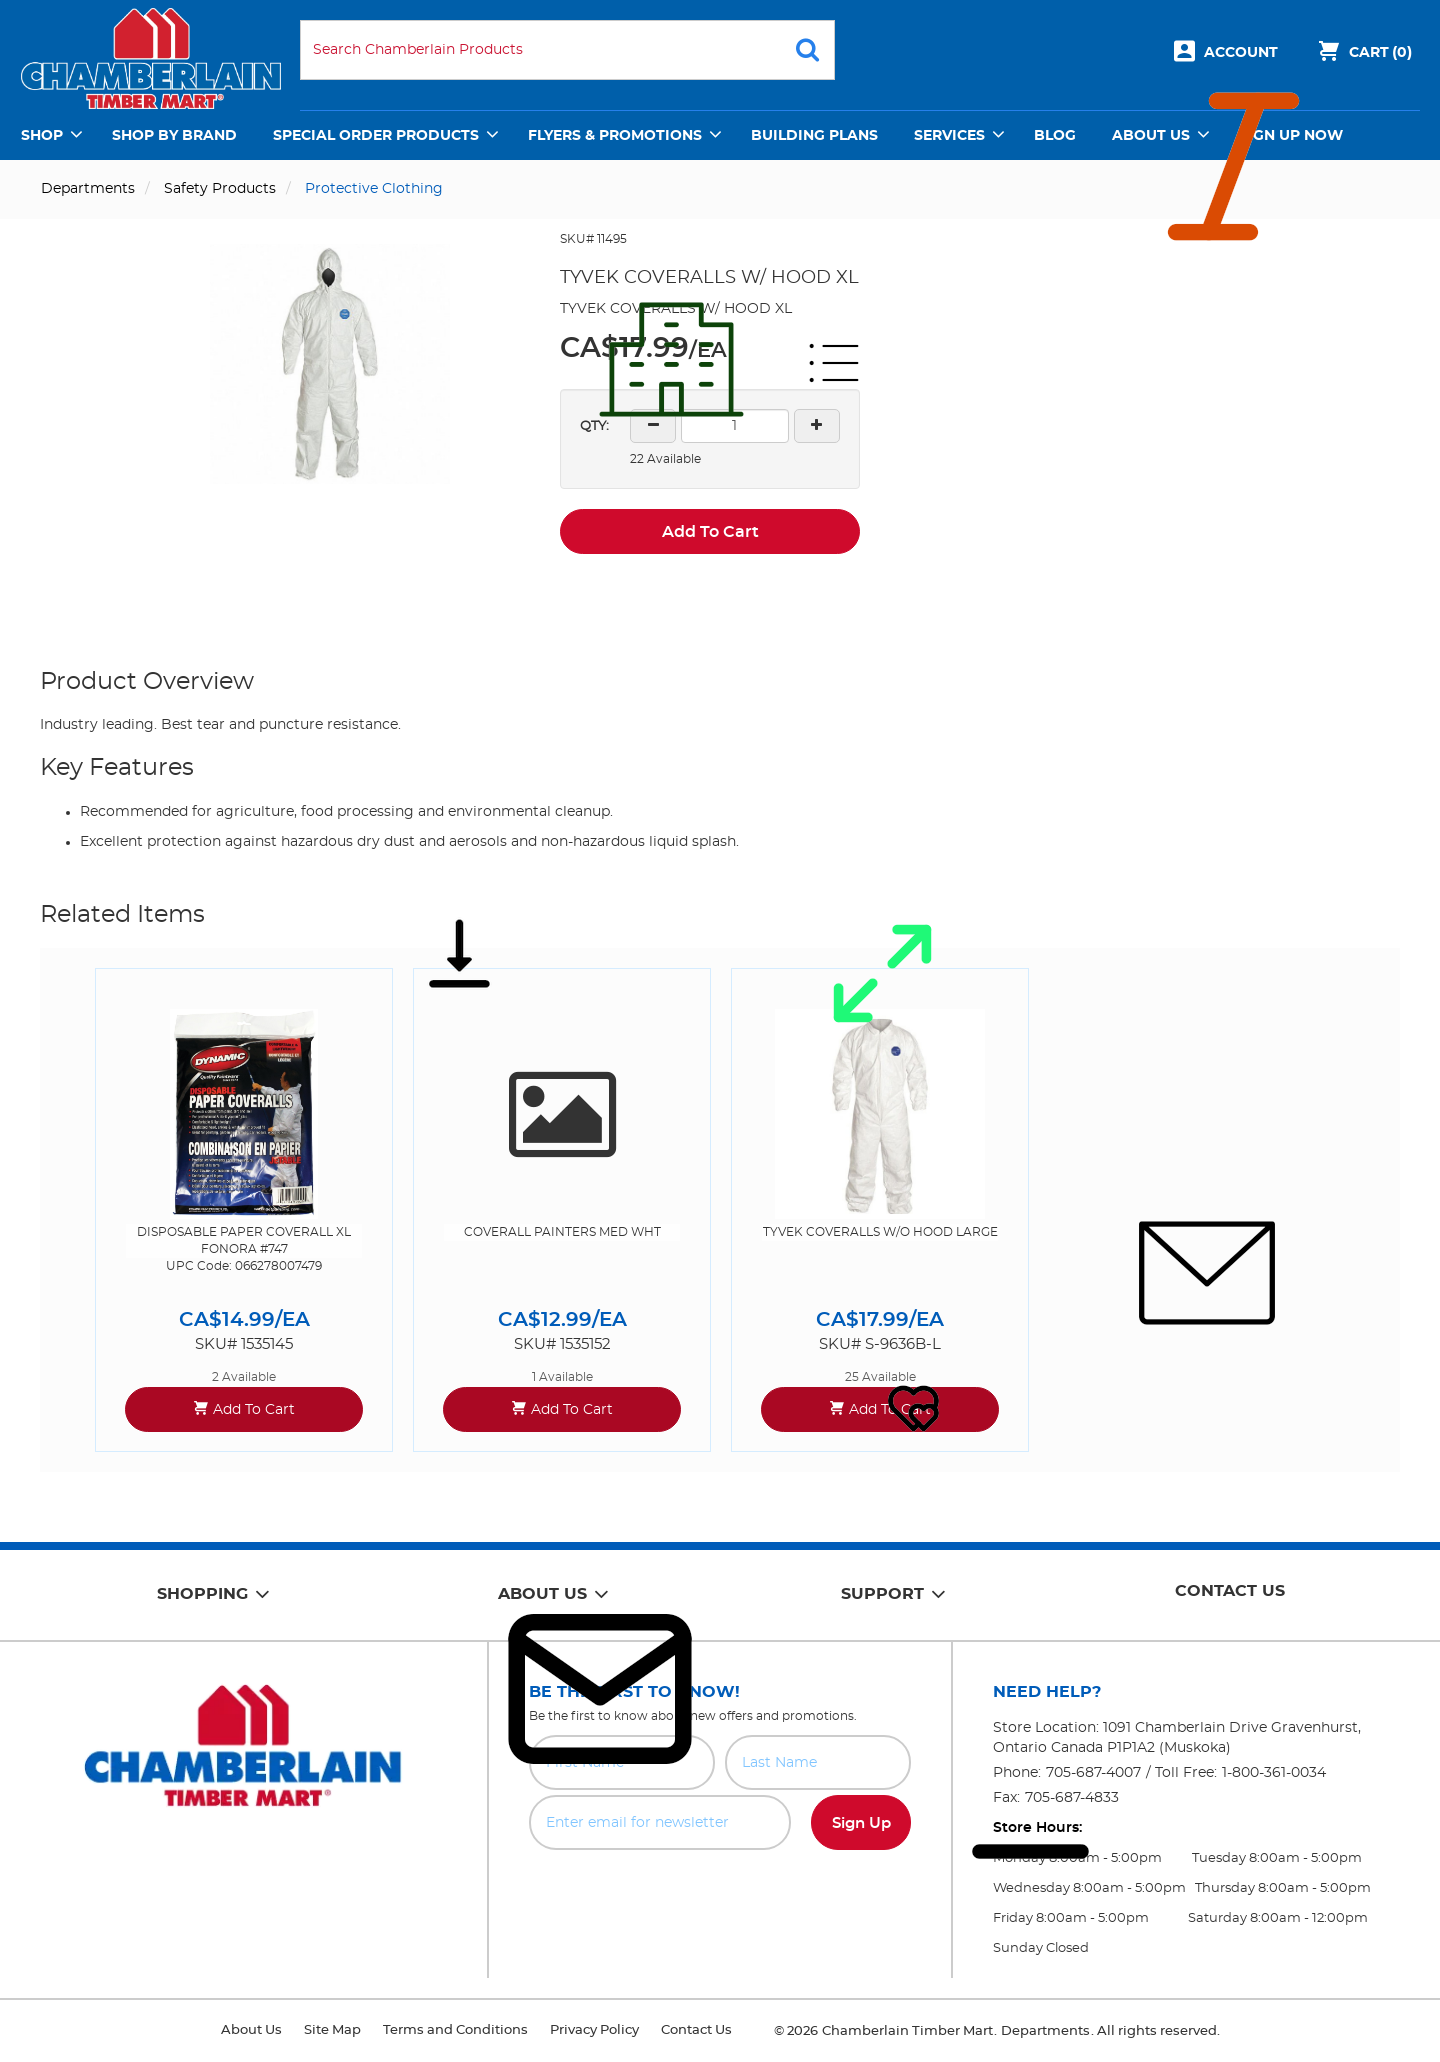 The height and width of the screenshot is (2062, 1440). What do you see at coordinates (834, 363) in the screenshot?
I see `view items in list format` at bounding box center [834, 363].